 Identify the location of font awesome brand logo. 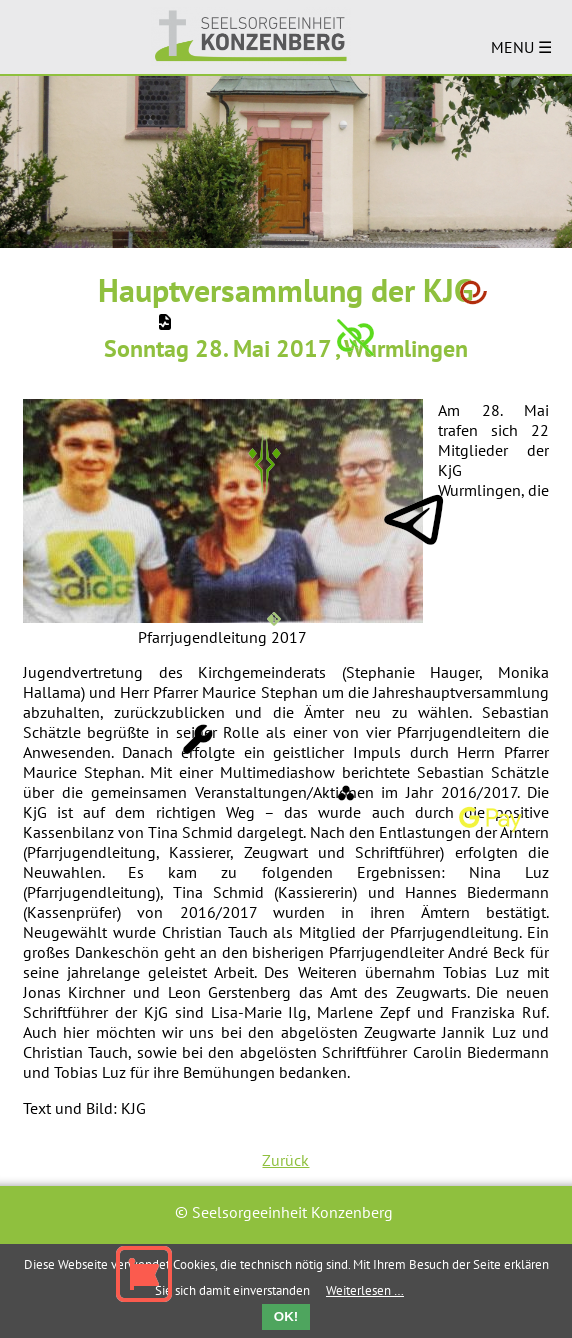
(144, 1274).